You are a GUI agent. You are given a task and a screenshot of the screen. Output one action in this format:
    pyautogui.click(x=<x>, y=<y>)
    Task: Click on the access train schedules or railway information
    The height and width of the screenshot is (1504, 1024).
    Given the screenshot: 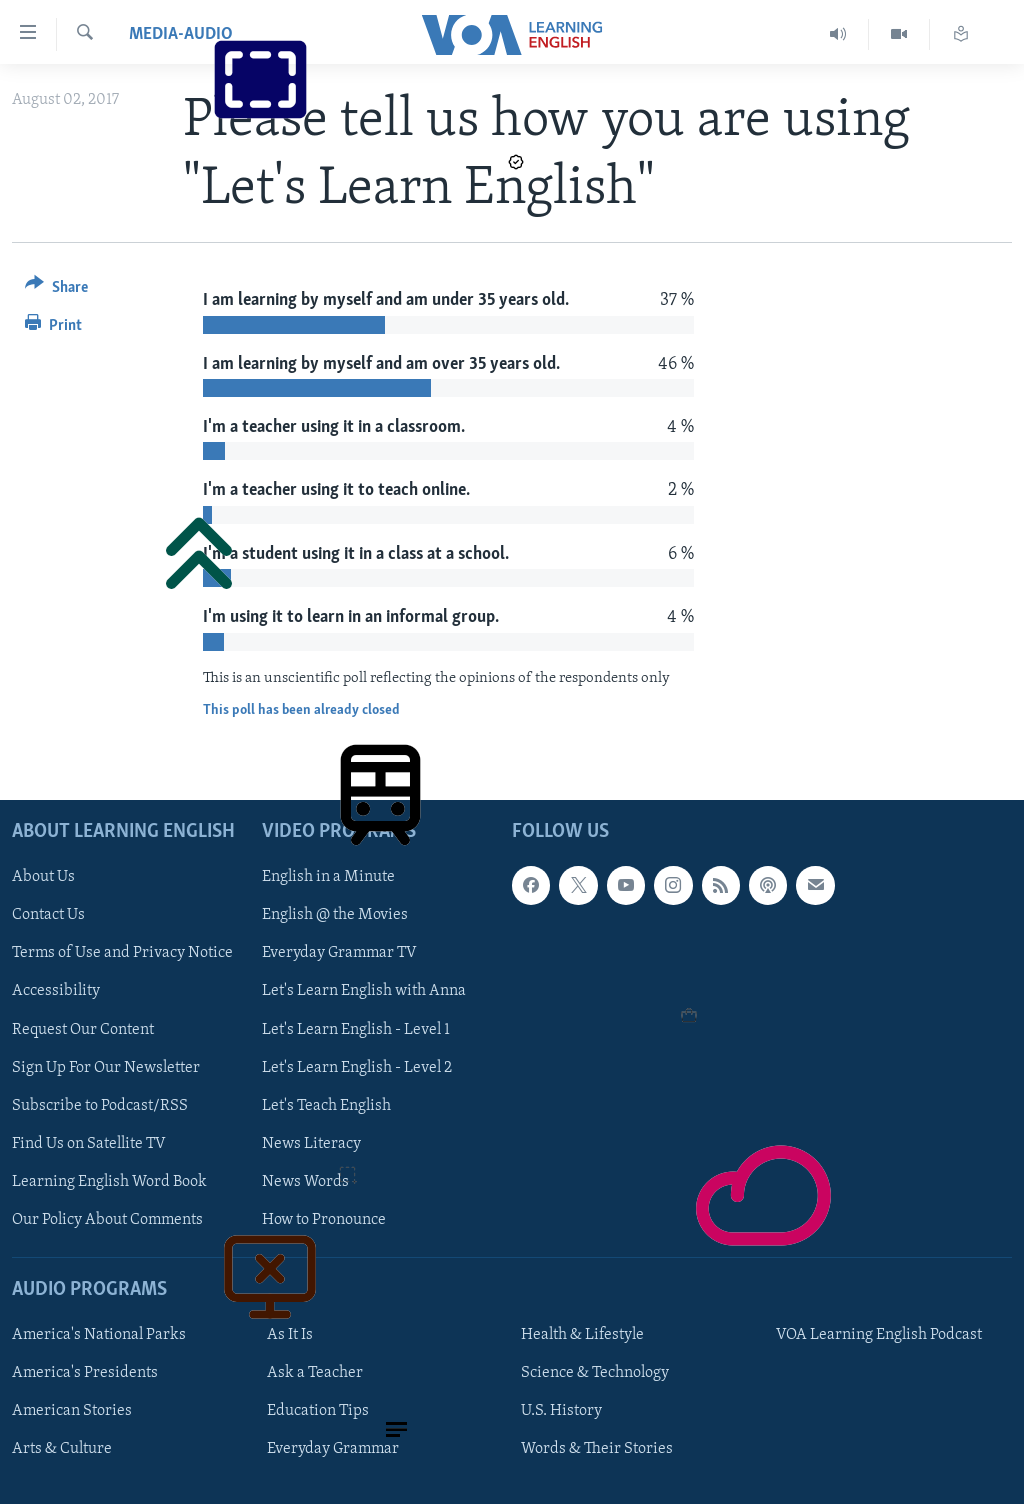 What is the action you would take?
    pyautogui.click(x=380, y=791)
    